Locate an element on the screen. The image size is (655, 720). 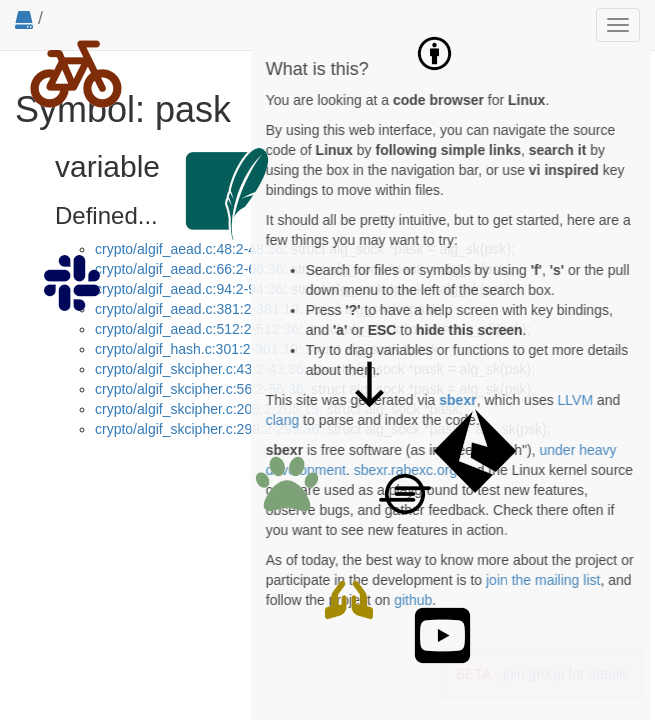
open slack workspace is located at coordinates (72, 283).